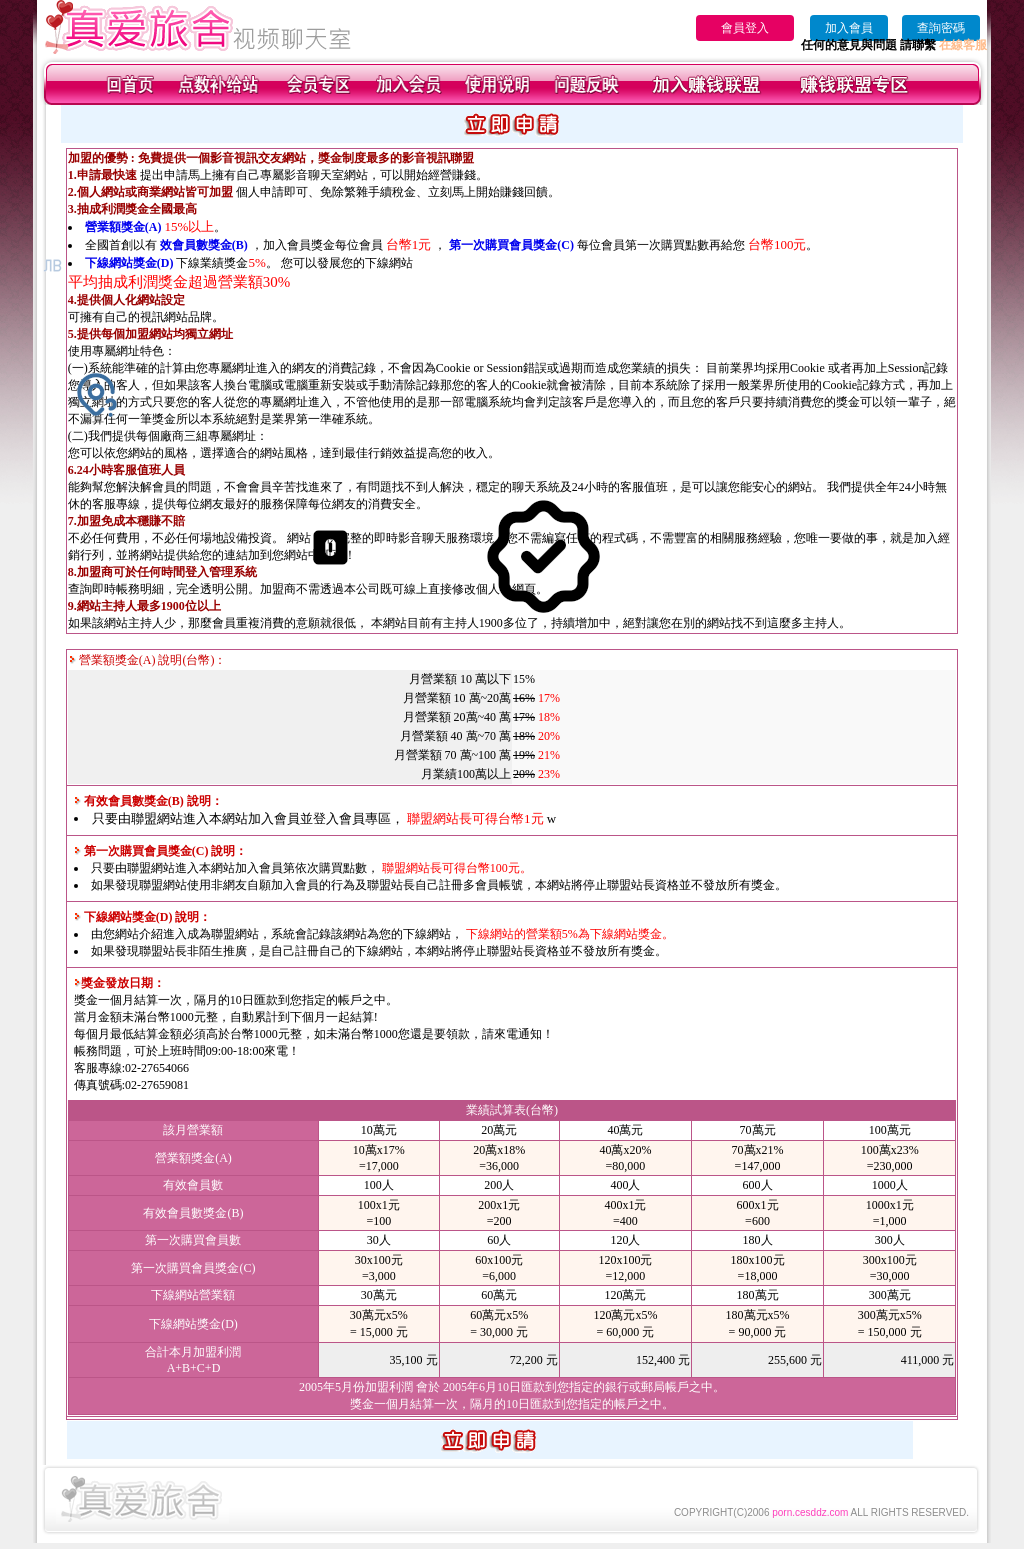 The width and height of the screenshot is (1024, 1549). What do you see at coordinates (330, 547) in the screenshot?
I see `indicates the letter "o" or zero value` at bounding box center [330, 547].